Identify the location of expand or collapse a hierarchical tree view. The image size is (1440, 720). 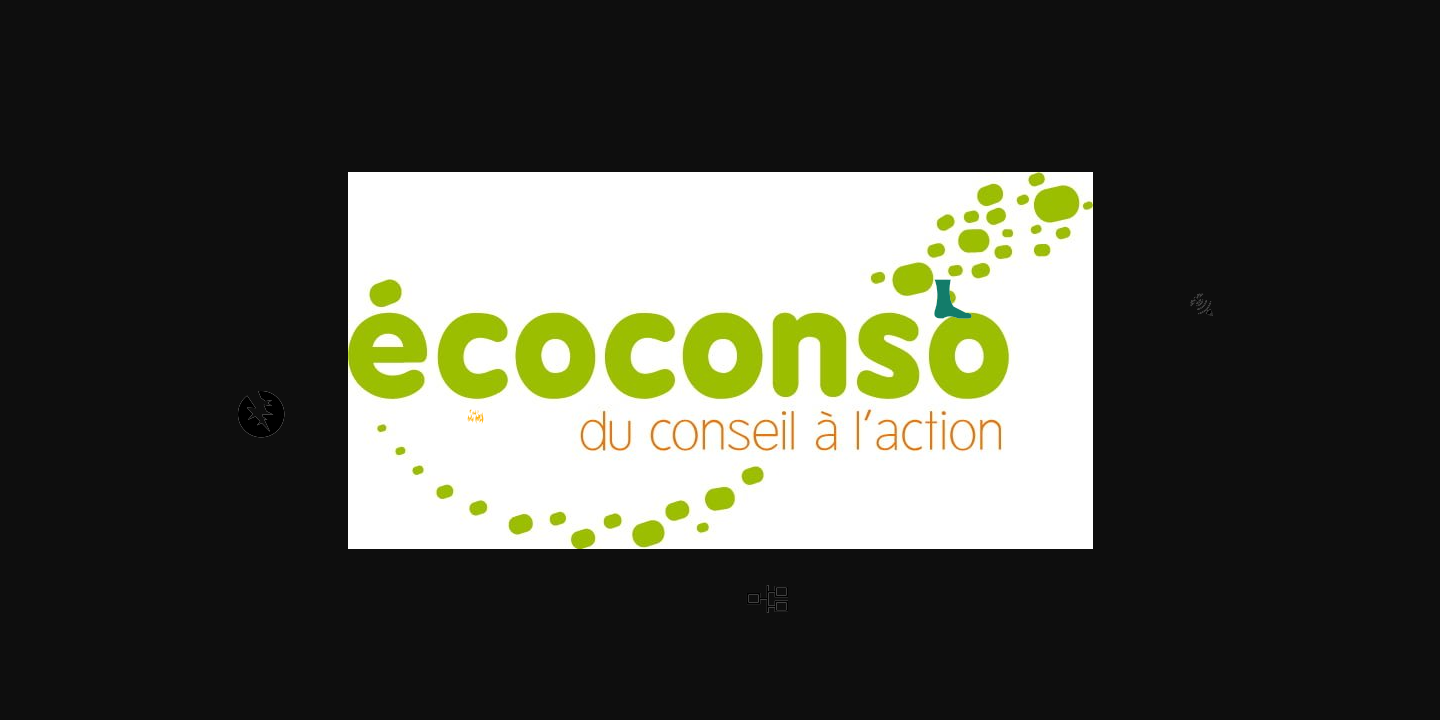
(767, 598).